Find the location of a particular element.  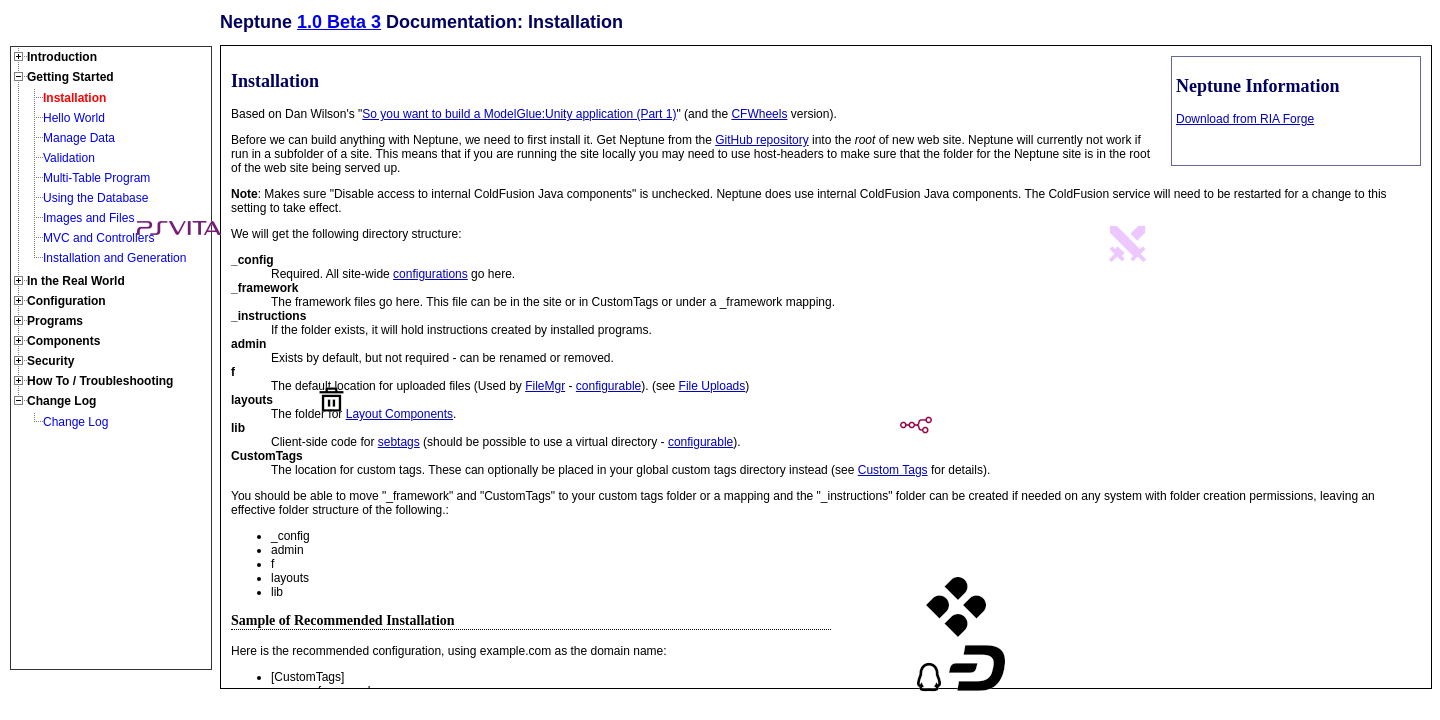

open QQ messenger app is located at coordinates (929, 677).